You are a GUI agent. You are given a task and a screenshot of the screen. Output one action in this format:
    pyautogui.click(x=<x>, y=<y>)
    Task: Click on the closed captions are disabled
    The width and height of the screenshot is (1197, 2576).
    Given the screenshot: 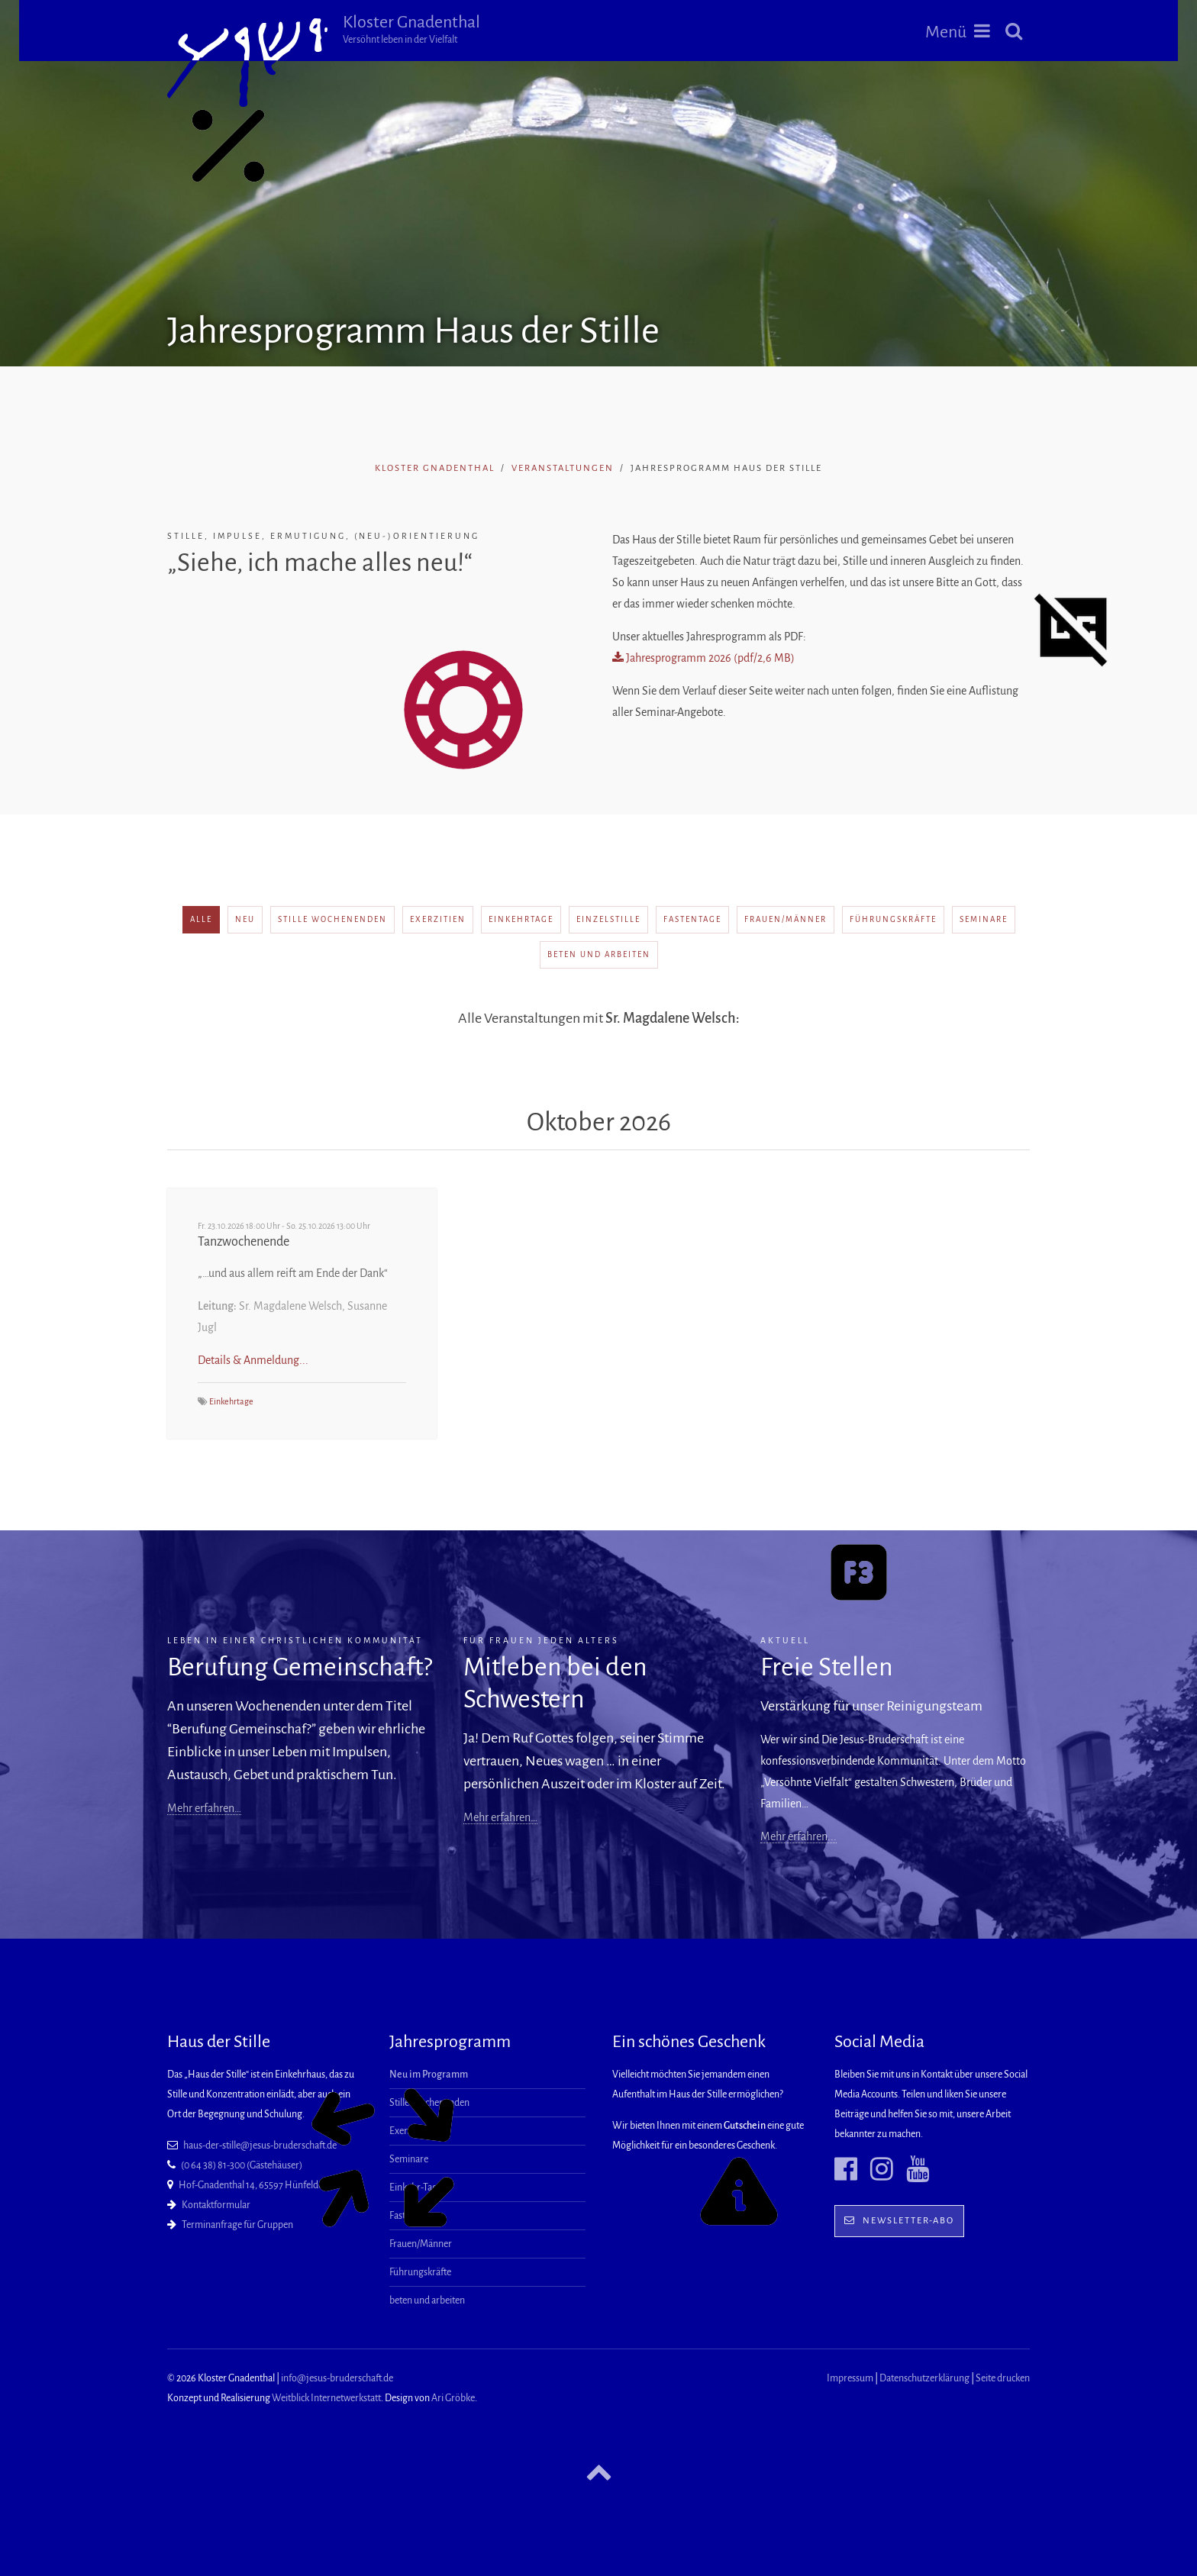 What is the action you would take?
    pyautogui.click(x=1073, y=627)
    